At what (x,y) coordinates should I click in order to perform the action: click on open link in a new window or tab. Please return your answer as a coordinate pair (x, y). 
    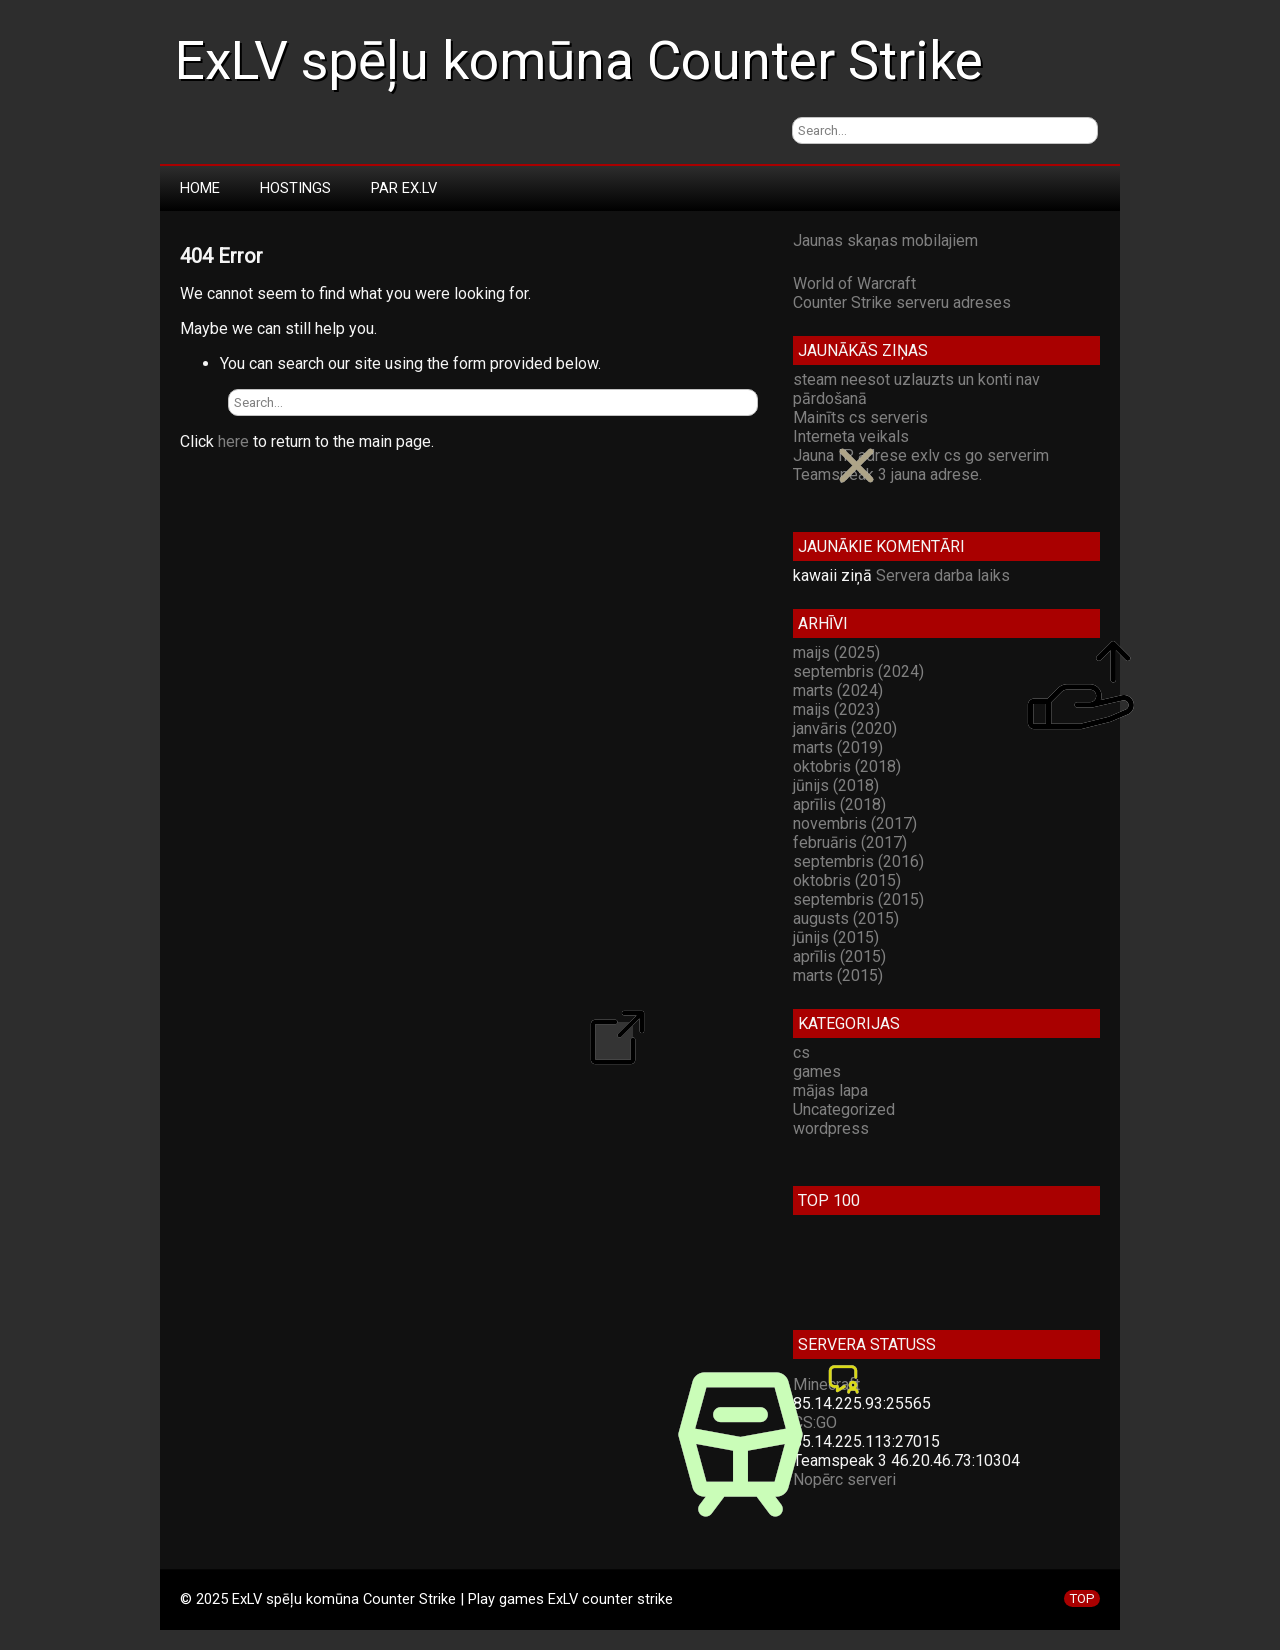
    Looking at the image, I should click on (617, 1037).